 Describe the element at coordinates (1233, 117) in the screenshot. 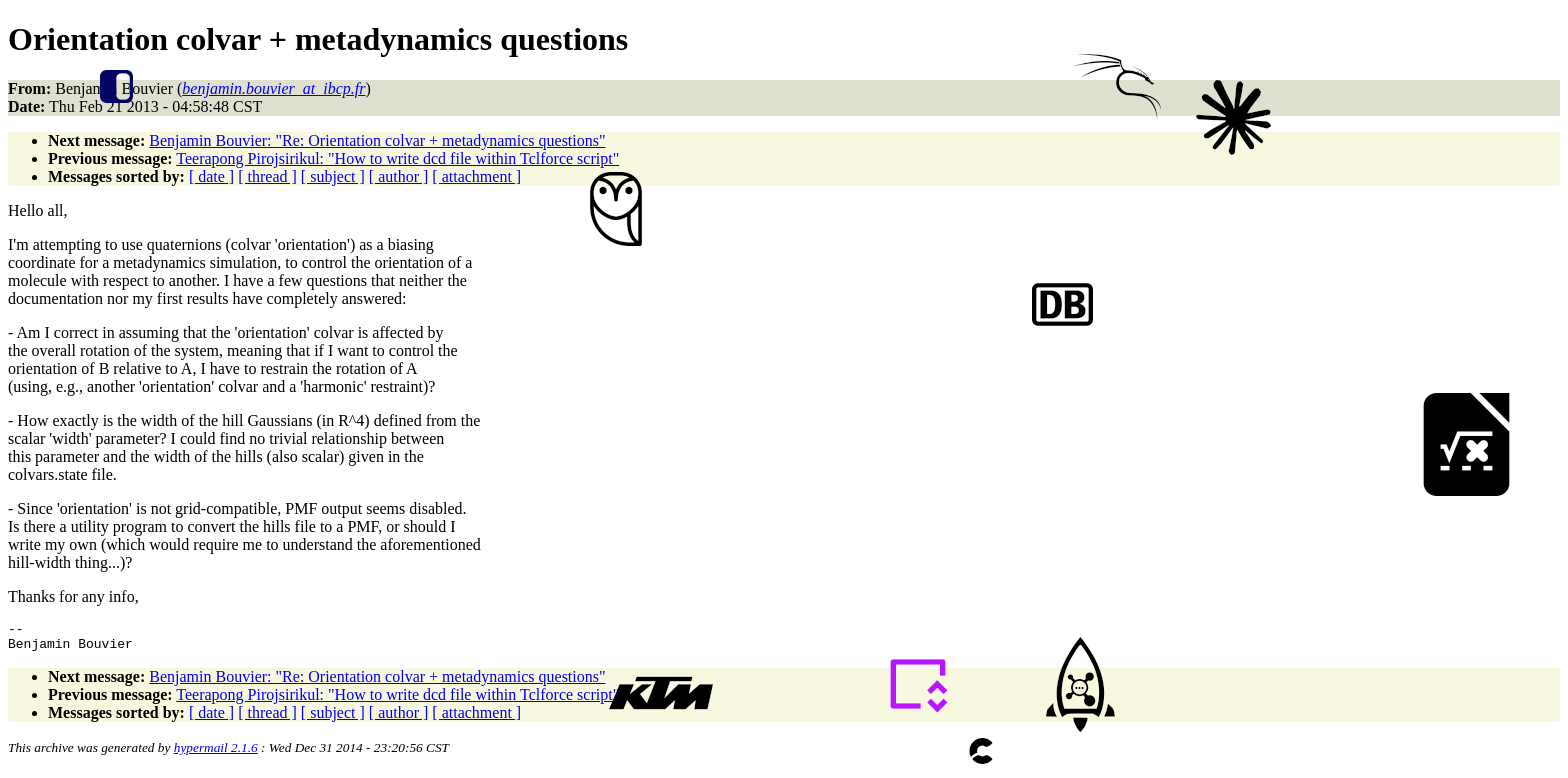

I see `open the Claude AI assistant app` at that location.